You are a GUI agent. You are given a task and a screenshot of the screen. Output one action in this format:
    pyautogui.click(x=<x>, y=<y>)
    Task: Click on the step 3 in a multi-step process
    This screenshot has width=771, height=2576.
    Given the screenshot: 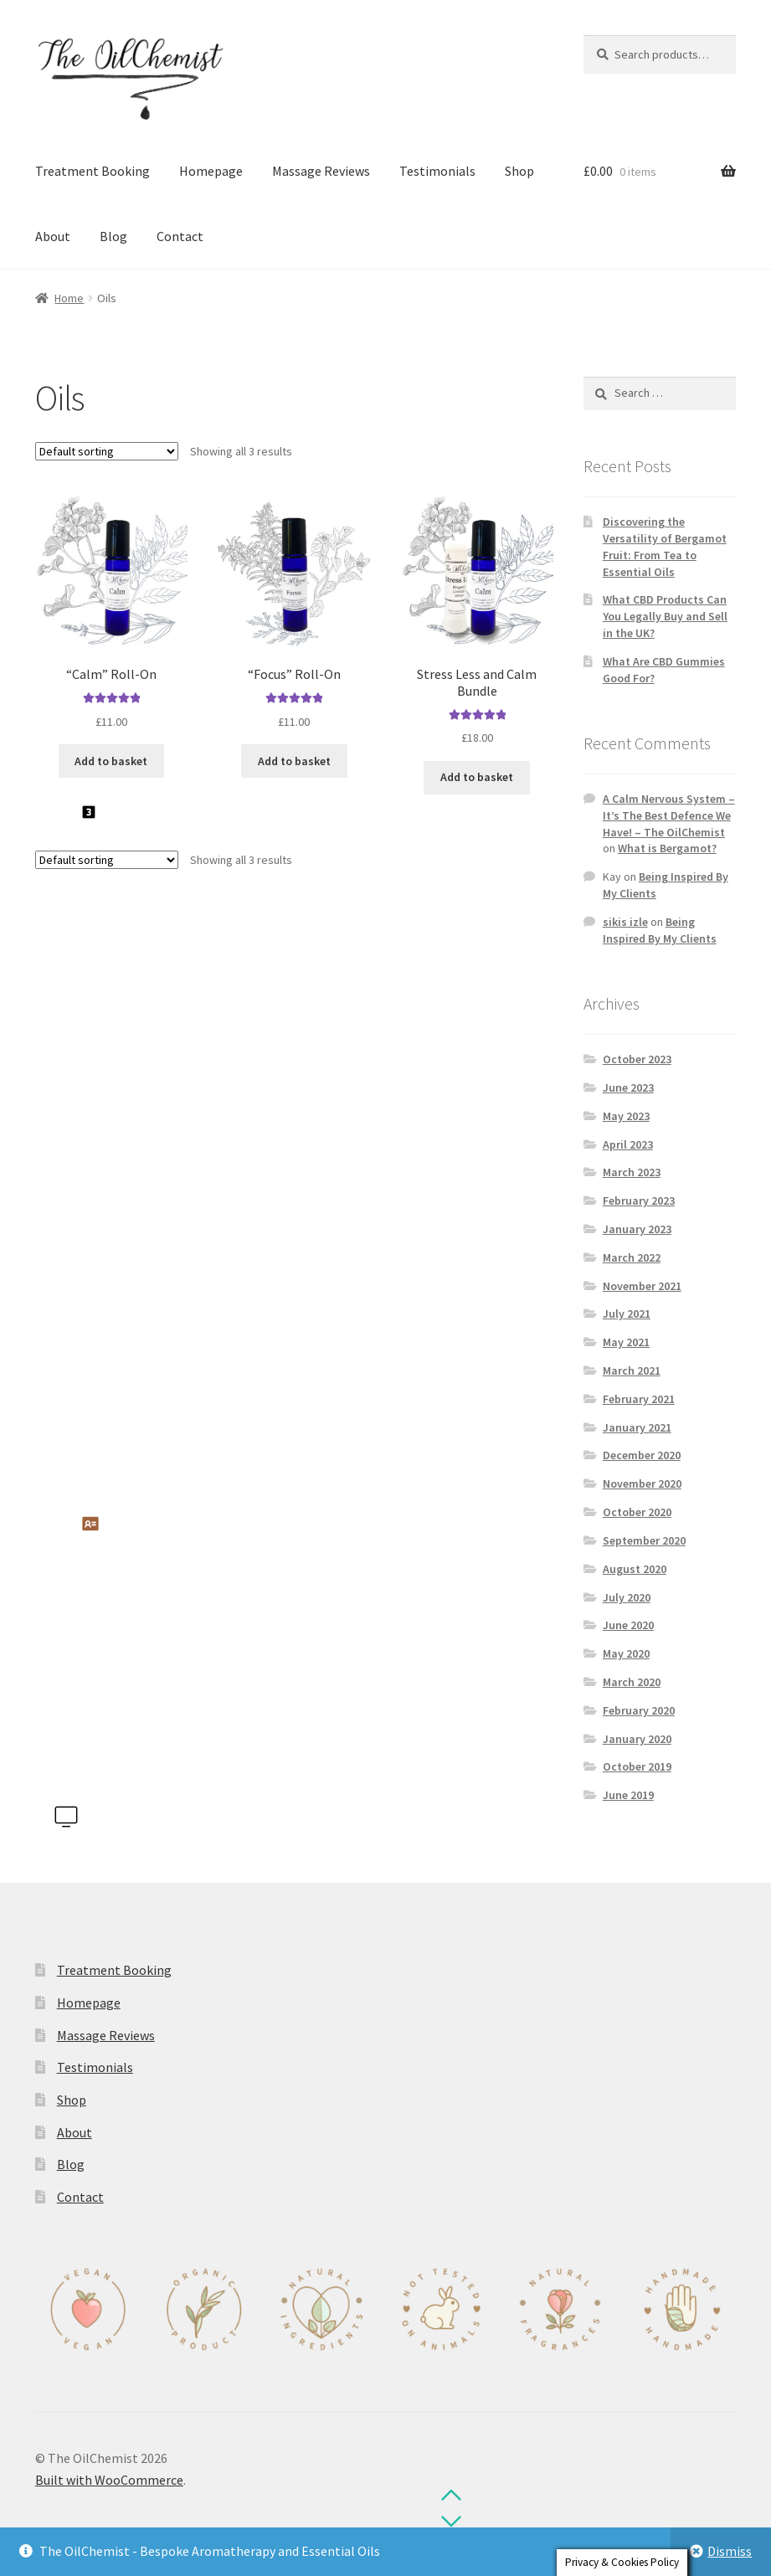 What is the action you would take?
    pyautogui.click(x=89, y=812)
    